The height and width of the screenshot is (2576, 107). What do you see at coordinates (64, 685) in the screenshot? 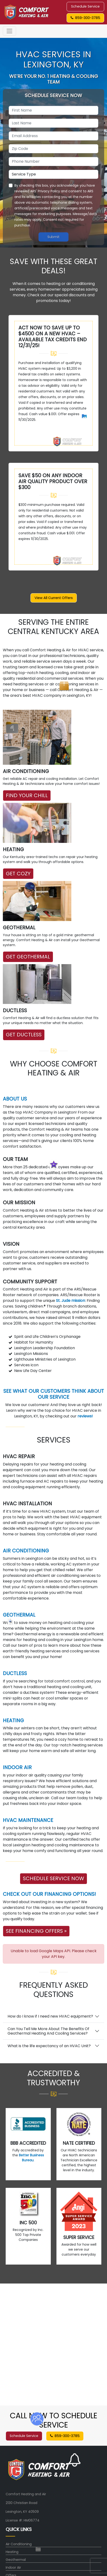
I see `indicates a software package or application bundle` at bounding box center [64, 685].